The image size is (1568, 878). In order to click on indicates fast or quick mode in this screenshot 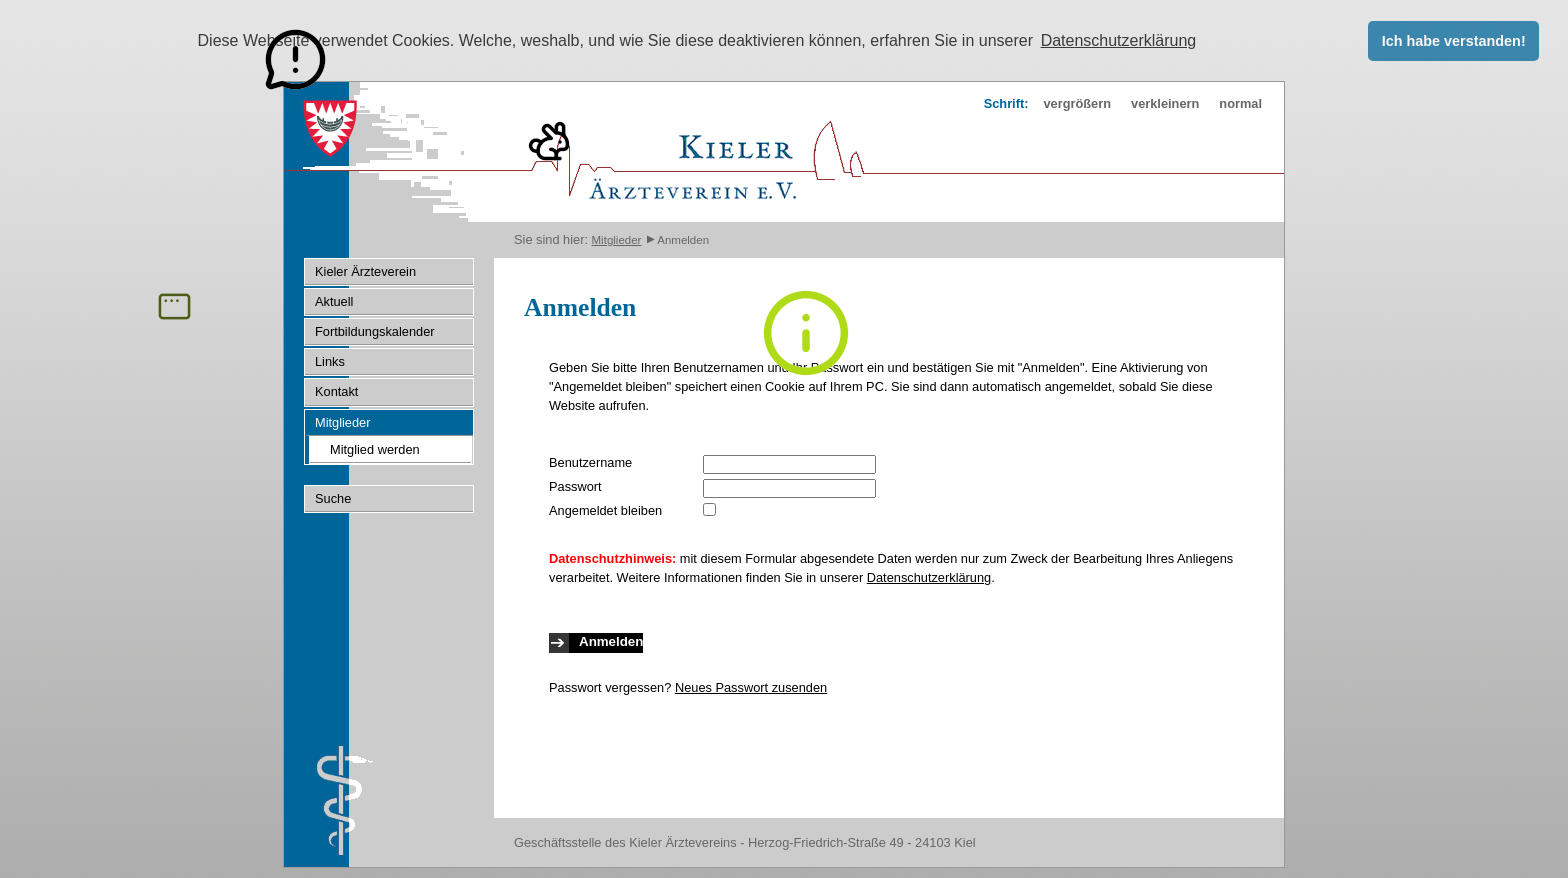, I will do `click(549, 142)`.